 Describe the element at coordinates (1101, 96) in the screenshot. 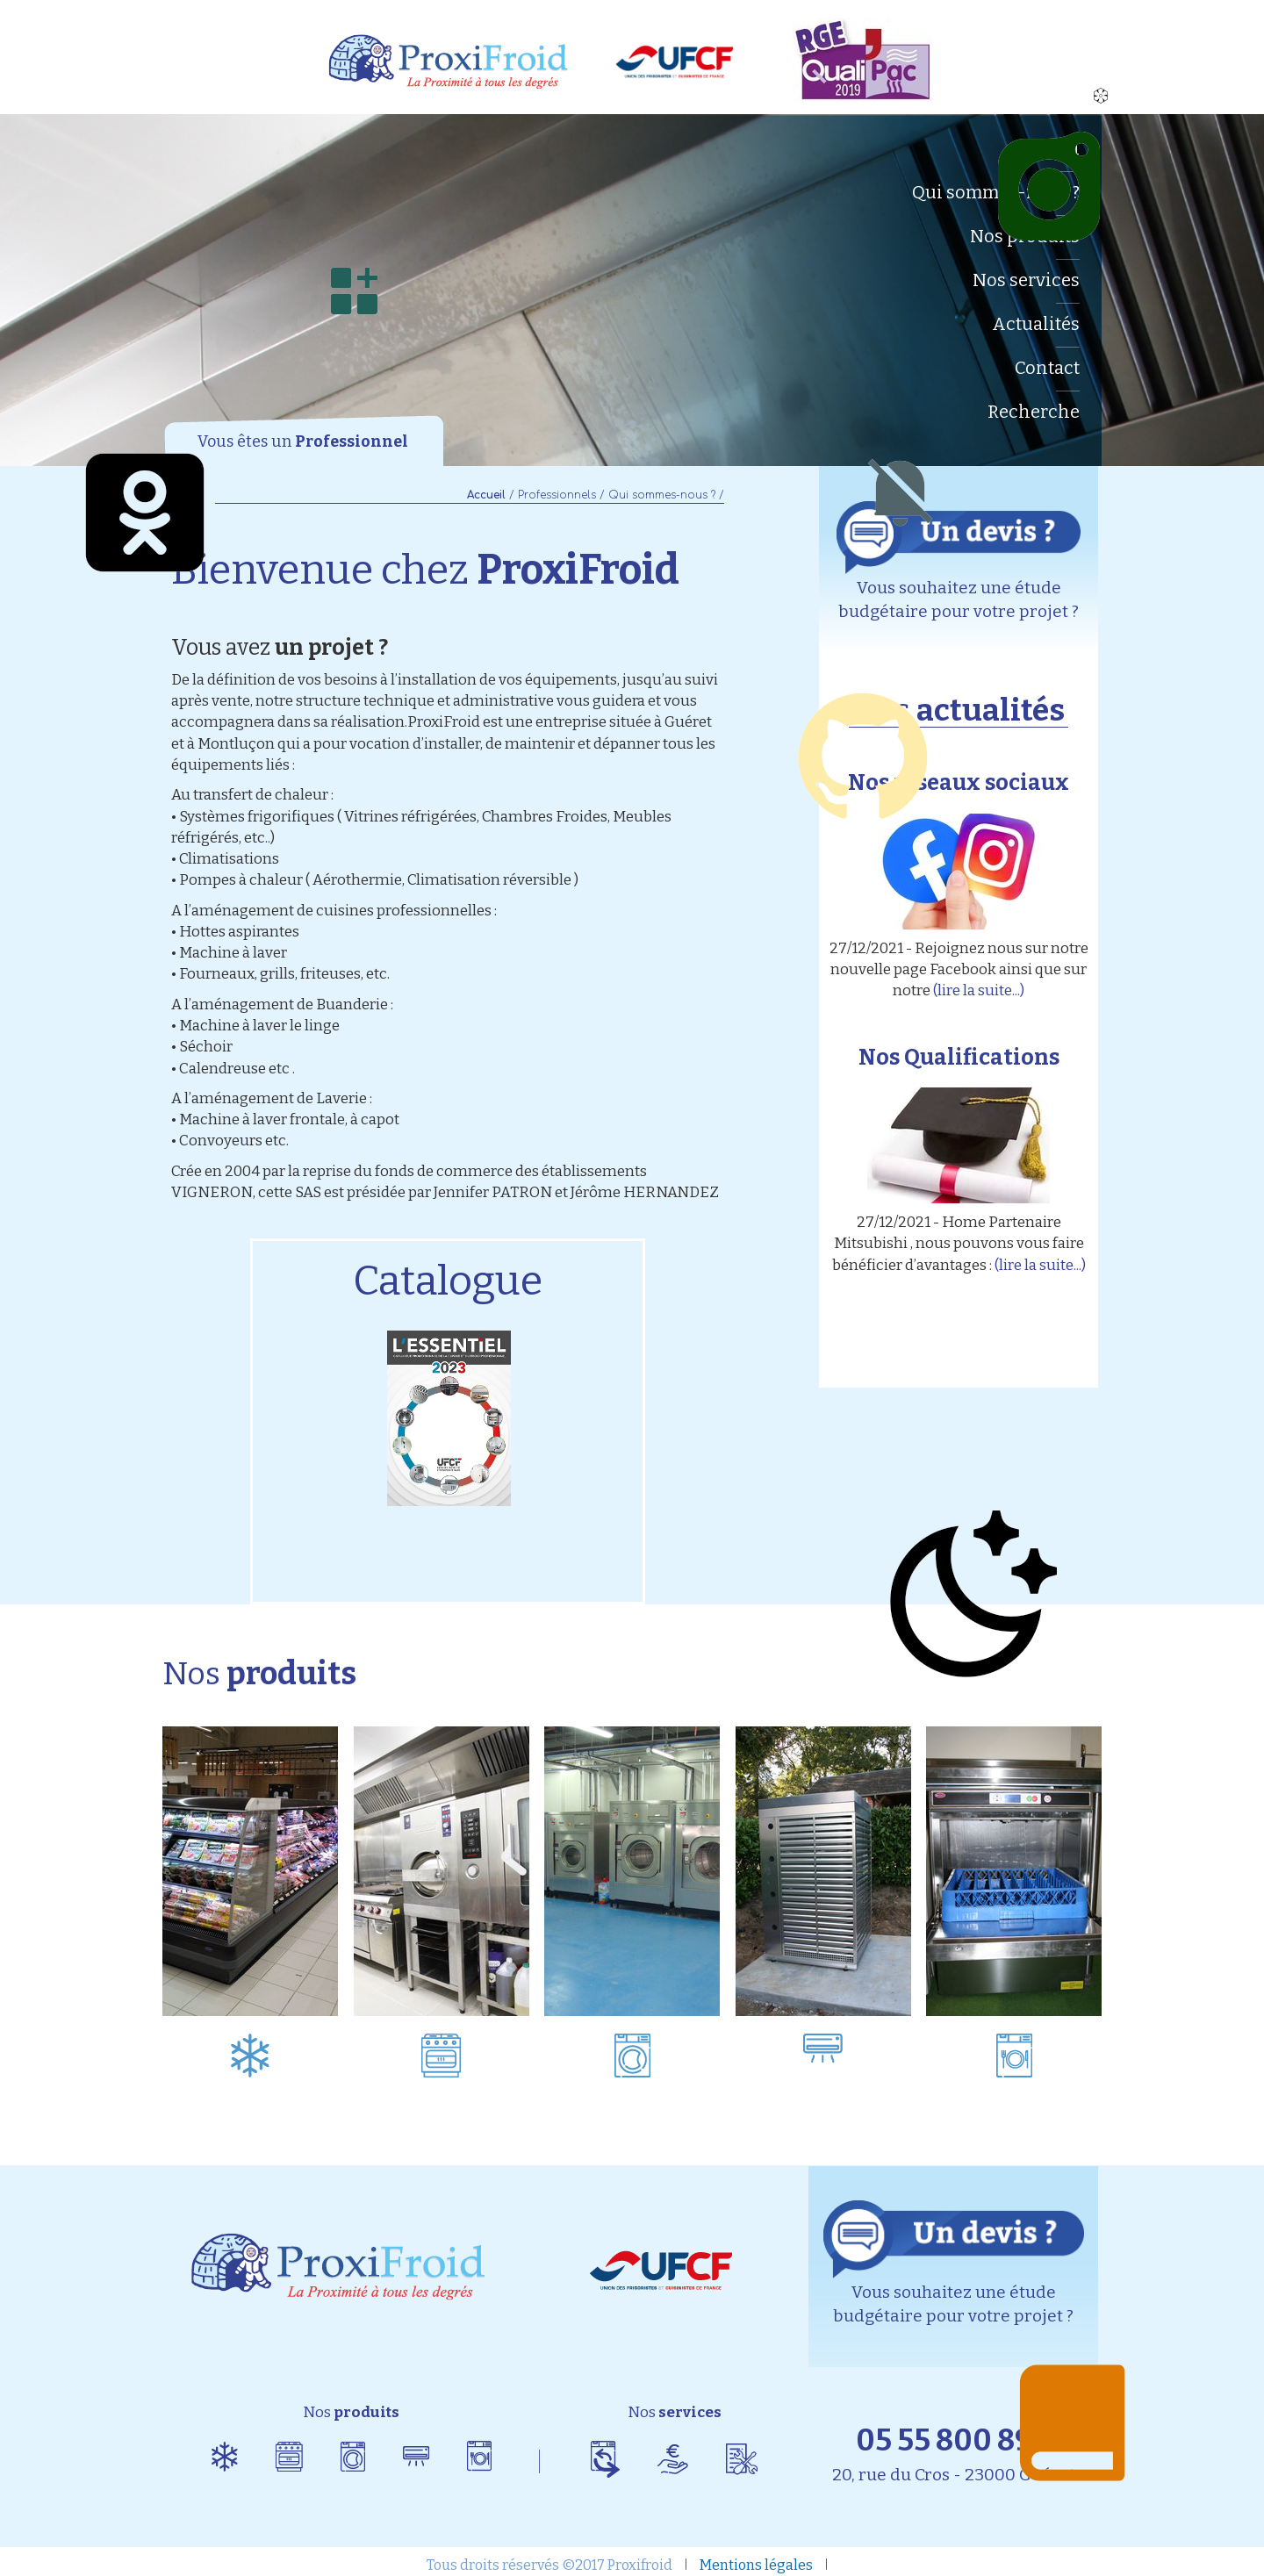

I see `semantic-release automation tool logo` at that location.